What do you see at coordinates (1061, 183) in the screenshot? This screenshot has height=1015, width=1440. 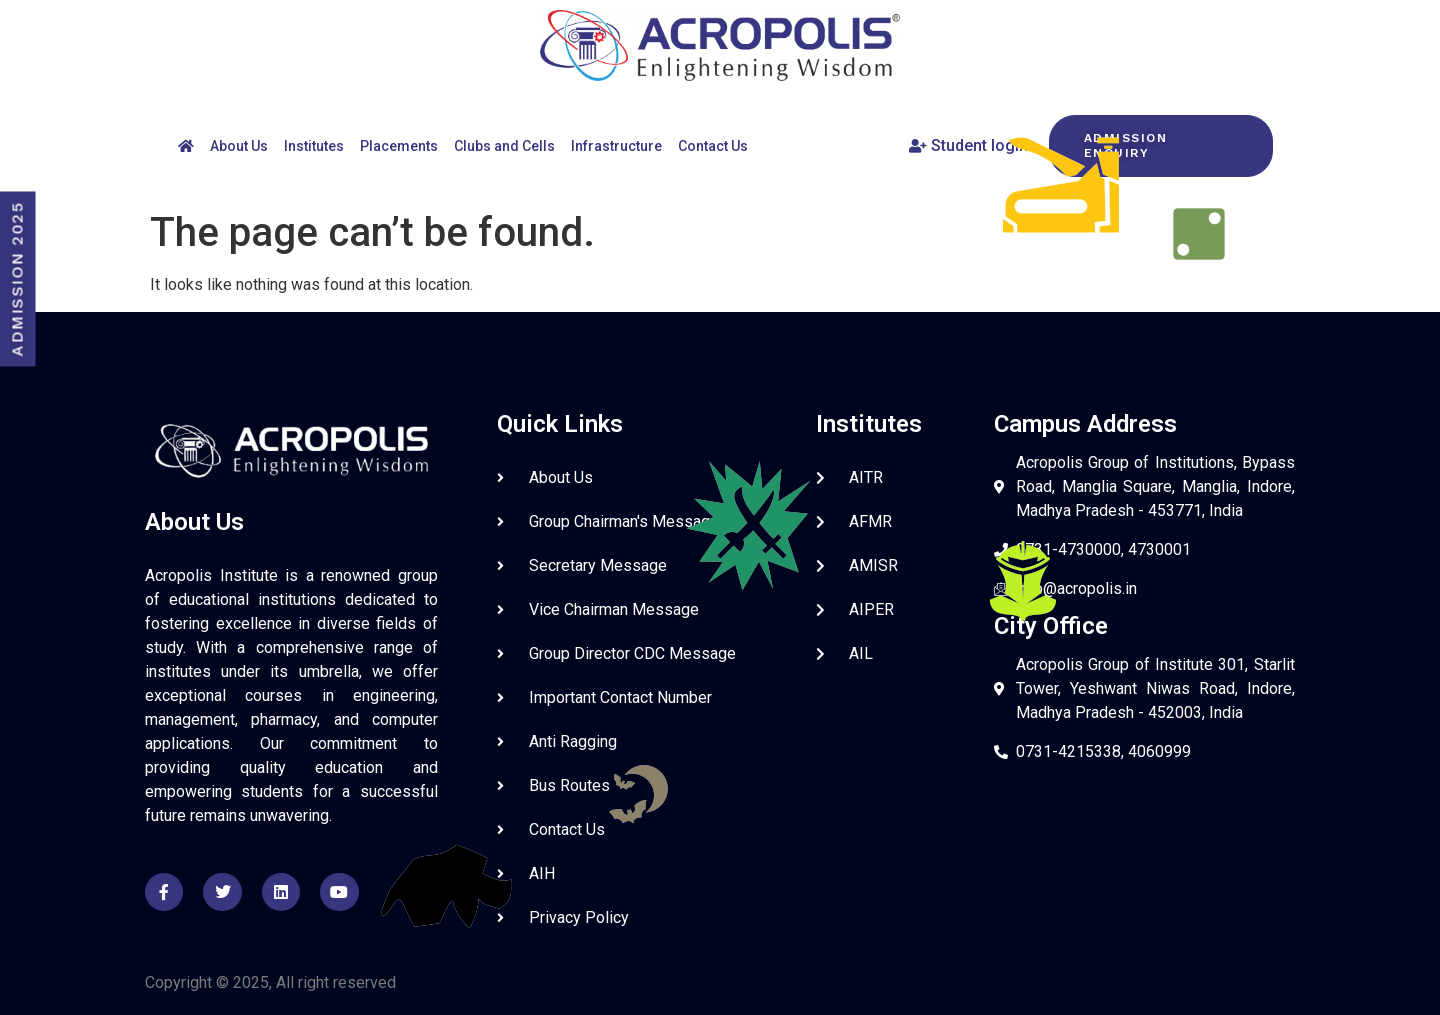 I see `use heavy-duty stapler tool` at bounding box center [1061, 183].